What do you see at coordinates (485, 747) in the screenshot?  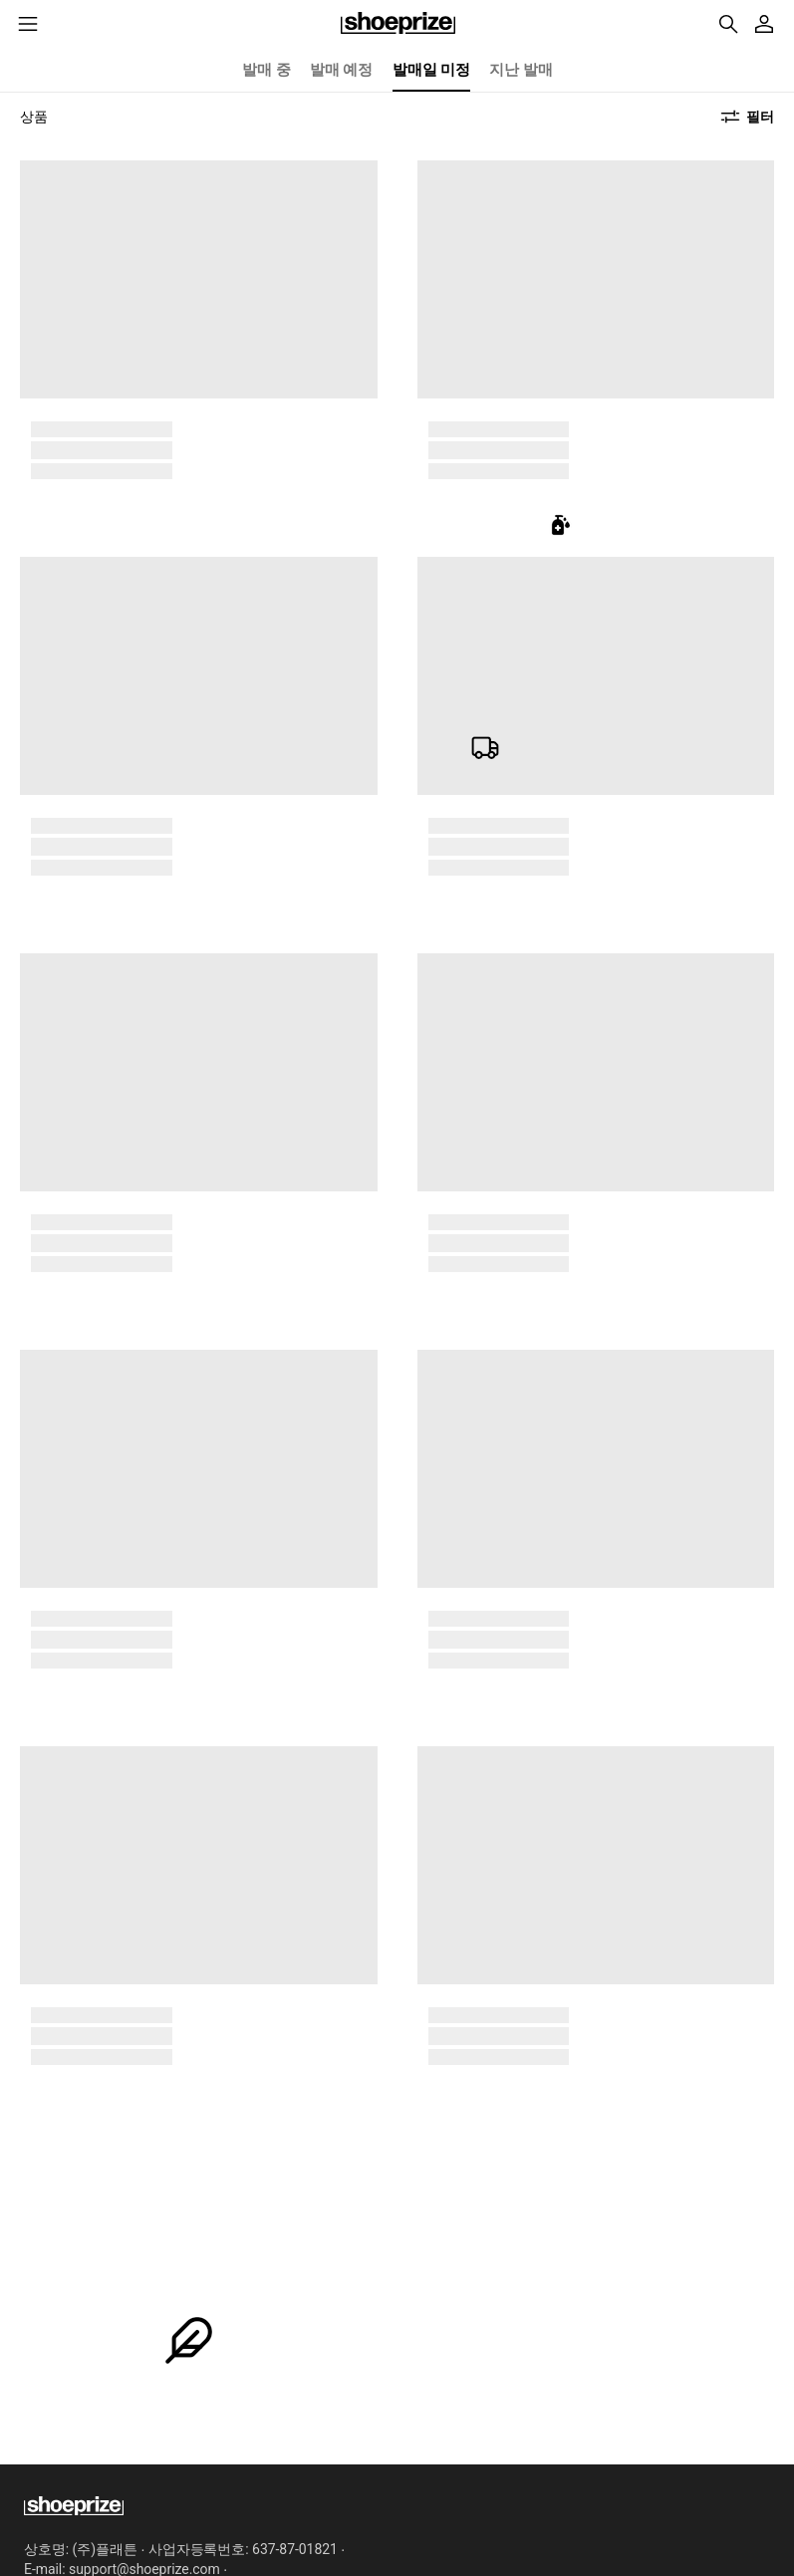 I see `track your delivery or shipment` at bounding box center [485, 747].